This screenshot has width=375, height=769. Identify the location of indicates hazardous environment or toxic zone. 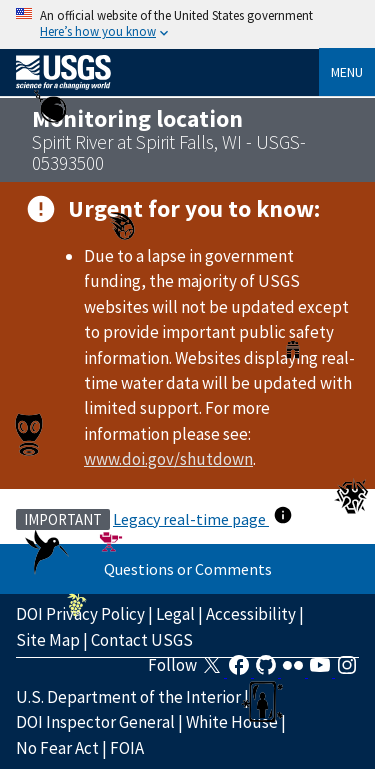
(29, 434).